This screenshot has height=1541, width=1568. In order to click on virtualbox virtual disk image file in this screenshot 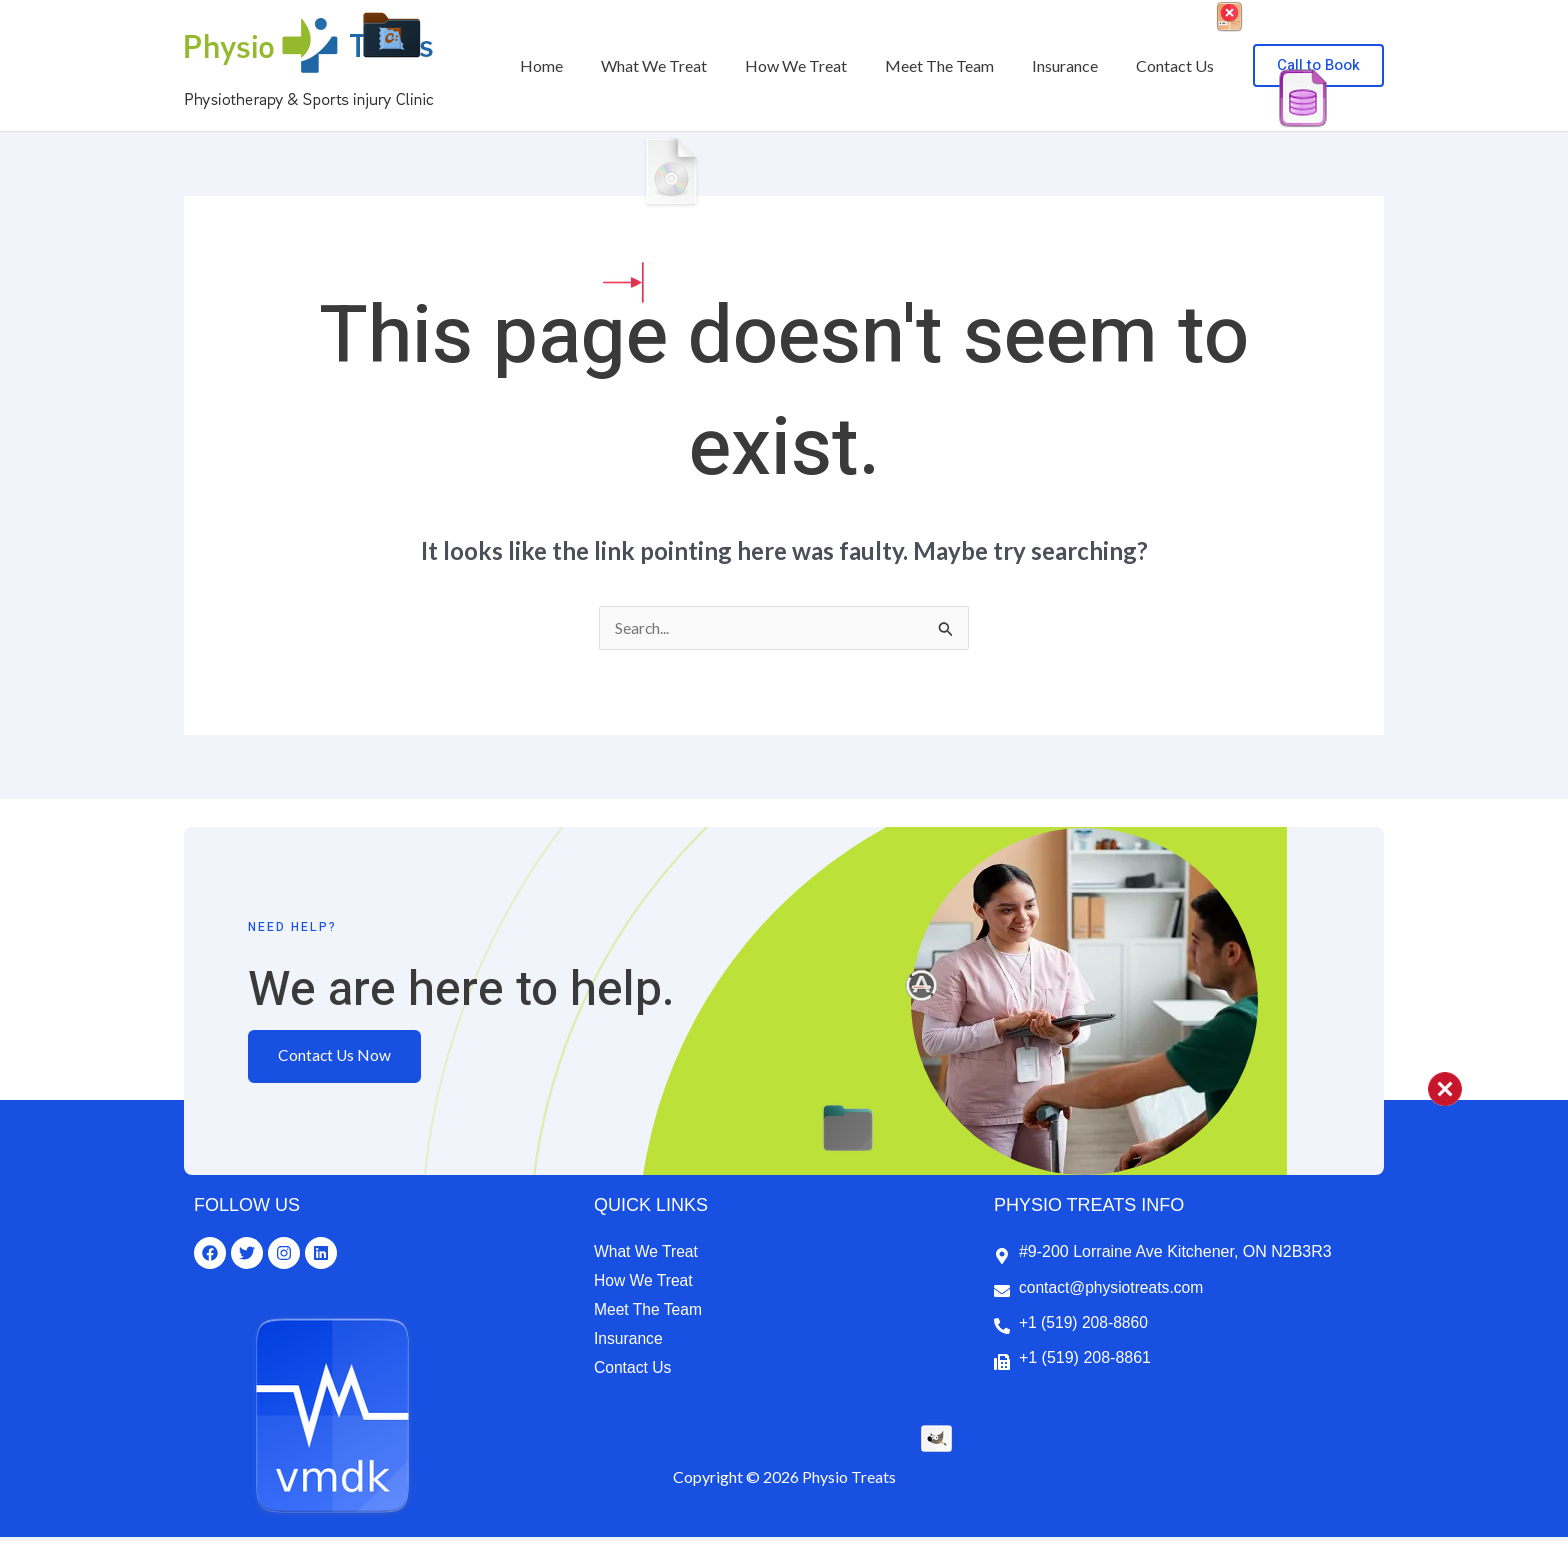, I will do `click(332, 1415)`.